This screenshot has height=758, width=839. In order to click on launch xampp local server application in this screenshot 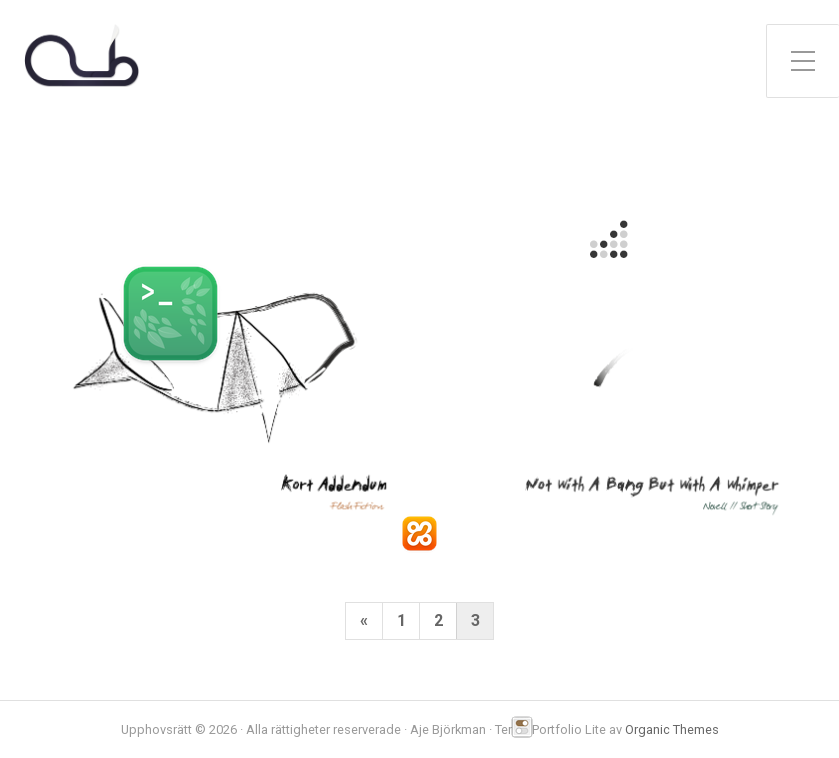, I will do `click(419, 533)`.